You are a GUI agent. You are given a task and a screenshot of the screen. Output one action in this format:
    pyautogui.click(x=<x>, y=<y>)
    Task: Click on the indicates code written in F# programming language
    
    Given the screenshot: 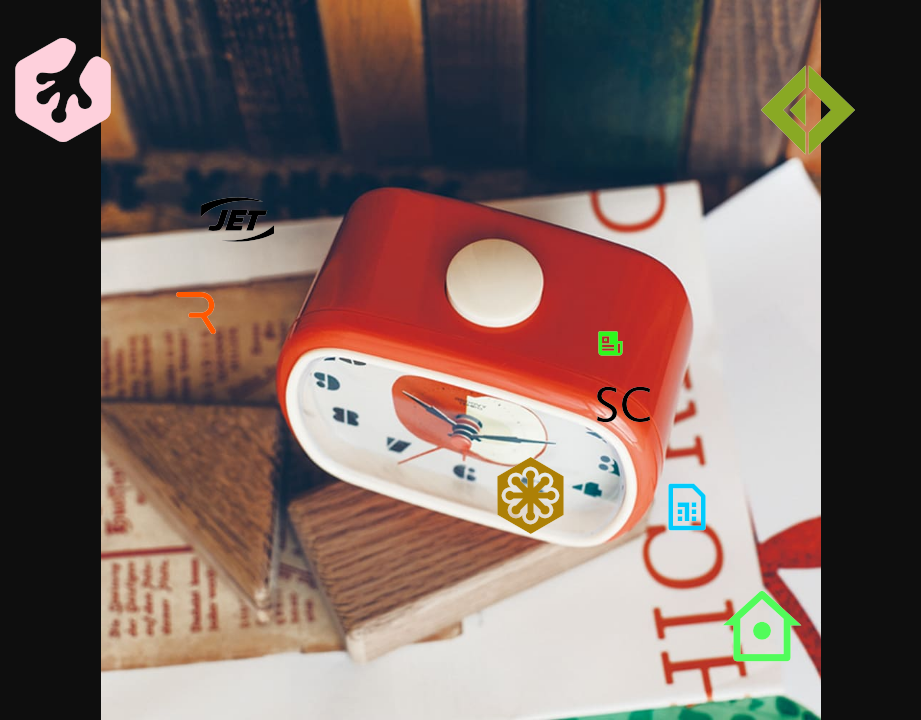 What is the action you would take?
    pyautogui.click(x=808, y=110)
    